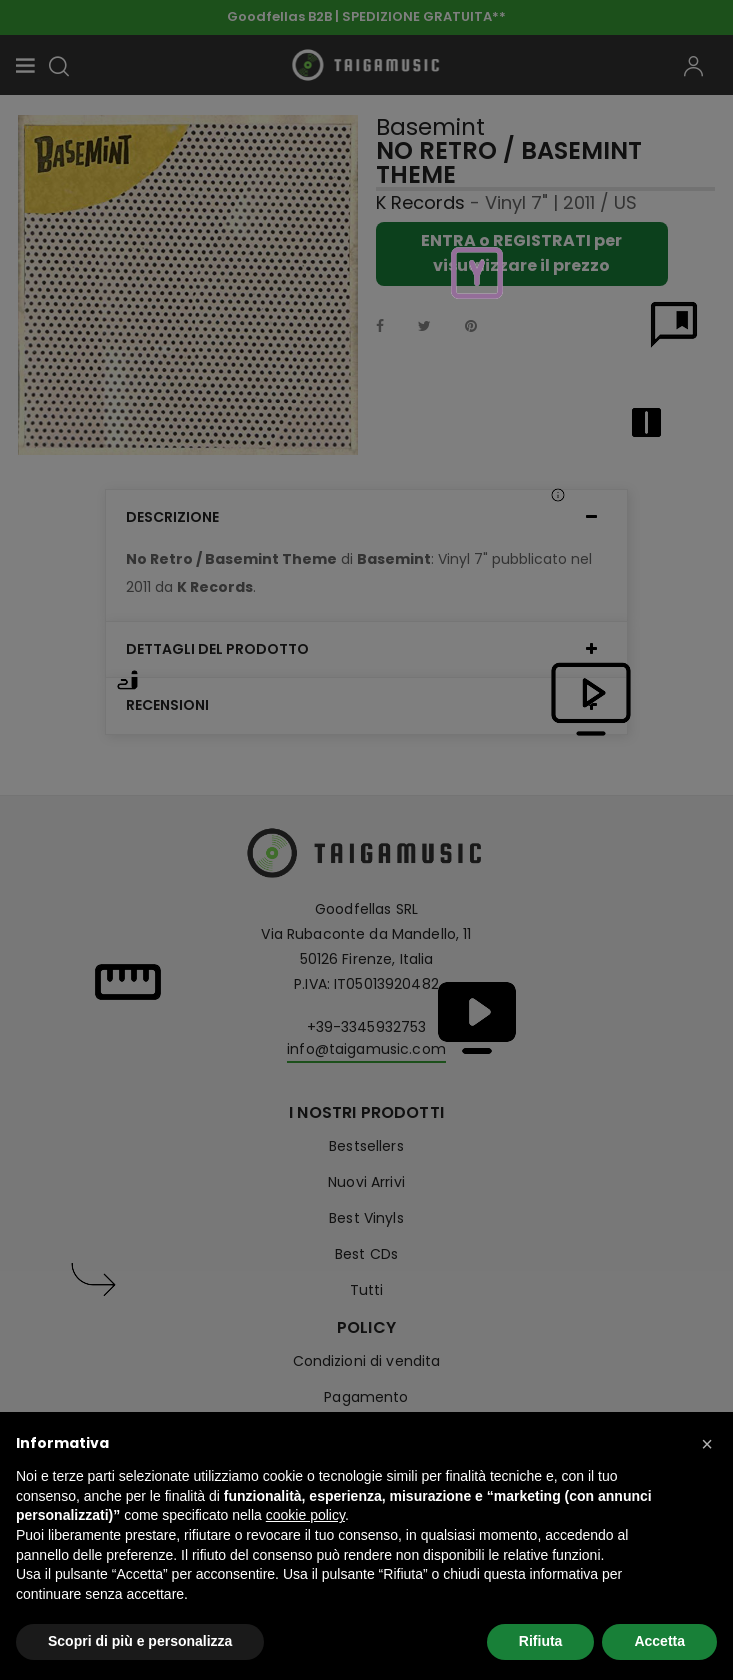 The image size is (733, 1680). Describe the element at coordinates (674, 325) in the screenshot. I see `access your saved messages` at that location.